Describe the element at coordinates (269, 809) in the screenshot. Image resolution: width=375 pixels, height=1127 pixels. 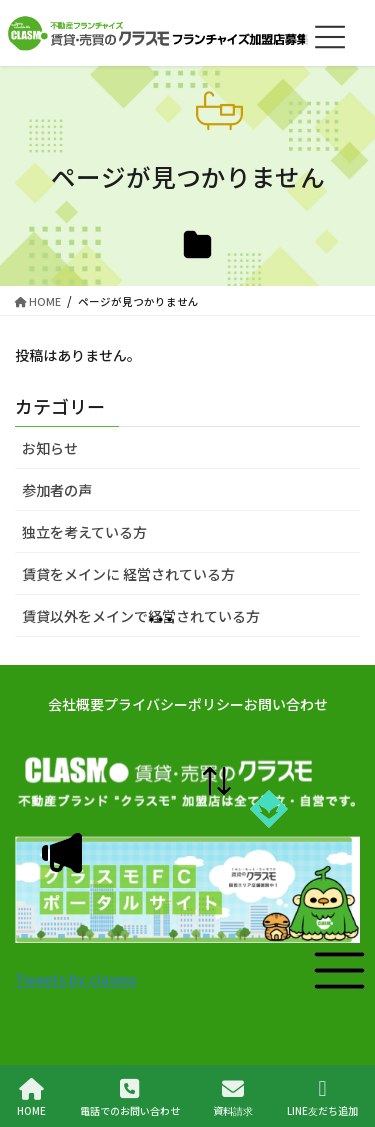
I see `discord hypesquad house of balance badge` at that location.